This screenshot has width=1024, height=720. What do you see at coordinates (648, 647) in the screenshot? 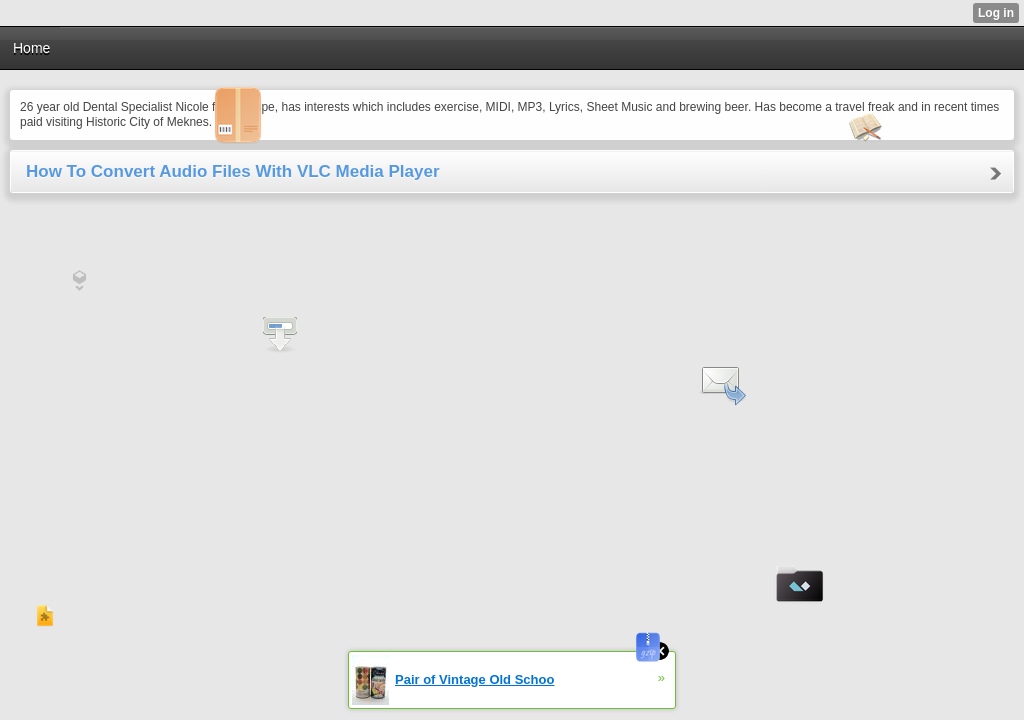
I see `a gzip compressed archive file` at bounding box center [648, 647].